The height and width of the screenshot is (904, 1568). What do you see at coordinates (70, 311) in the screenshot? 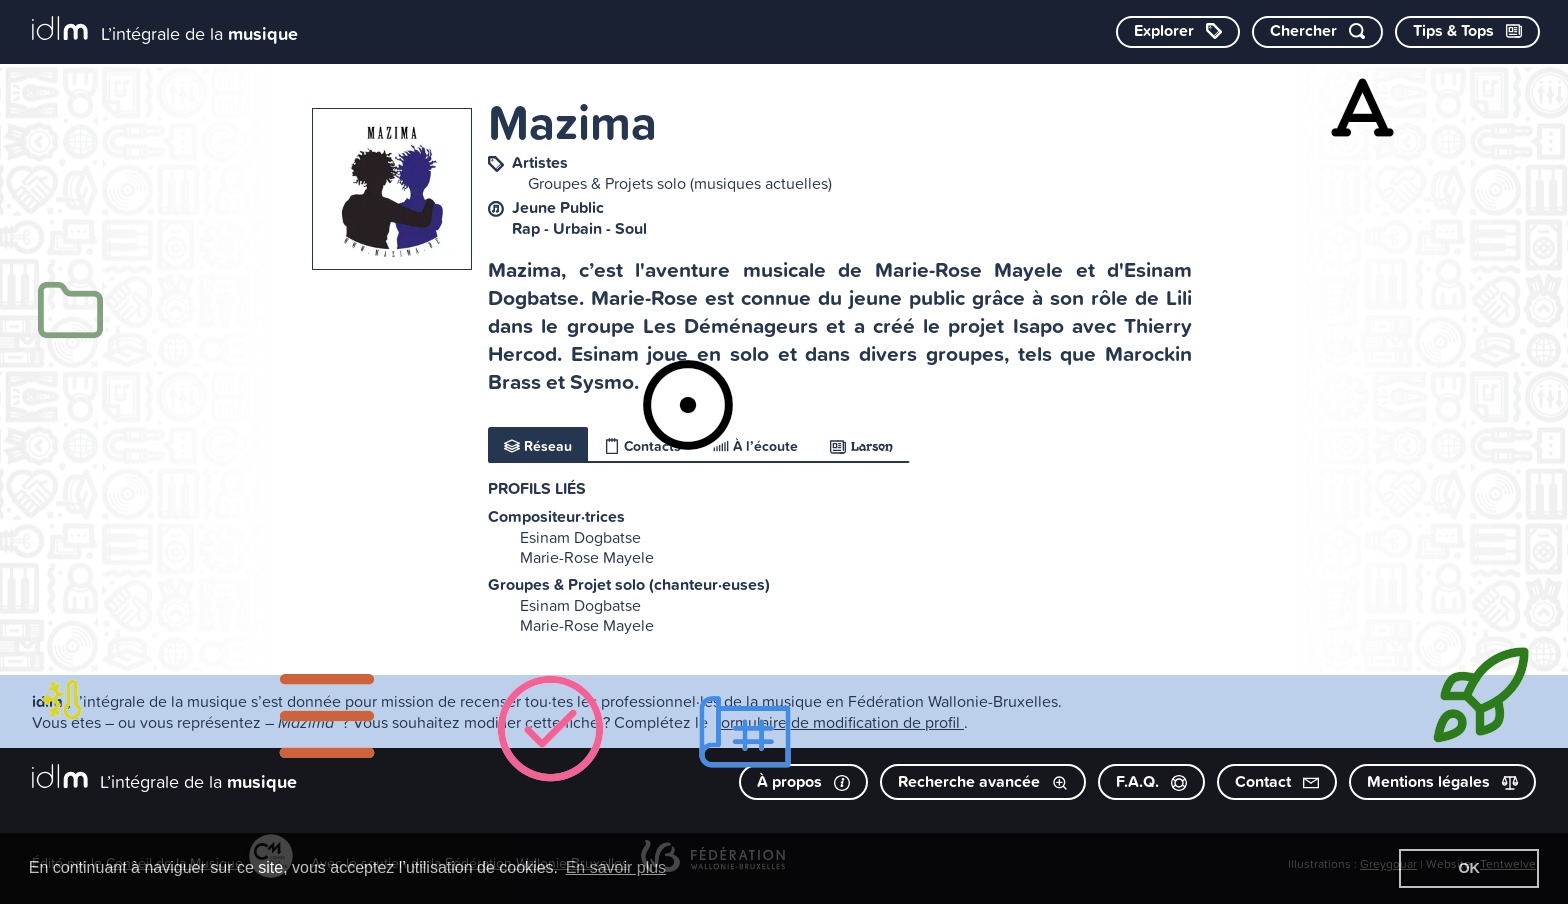
I see `open file folder` at bounding box center [70, 311].